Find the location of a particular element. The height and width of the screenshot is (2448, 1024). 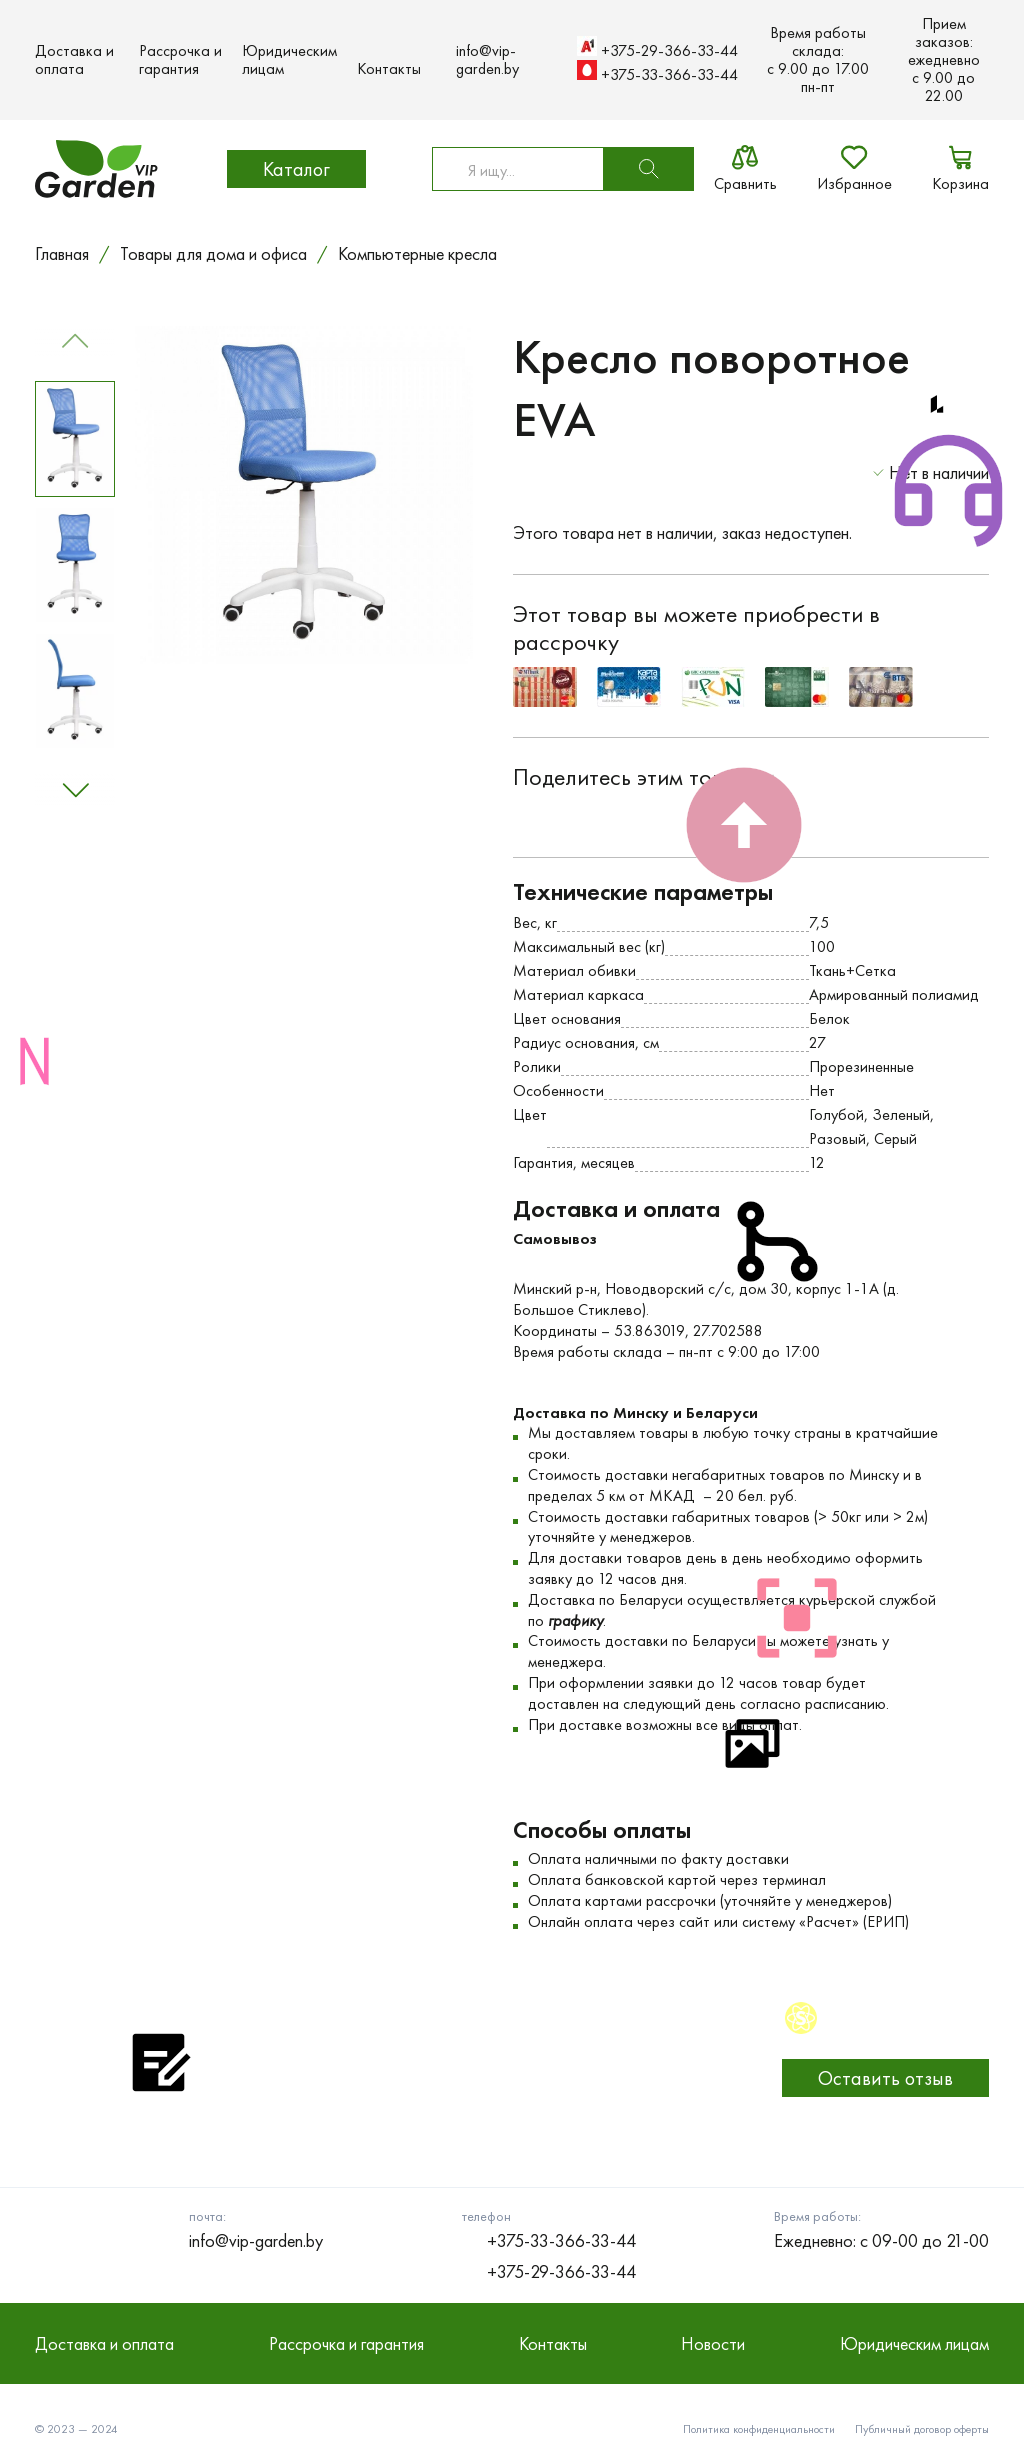

contact customer support is located at coordinates (948, 488).